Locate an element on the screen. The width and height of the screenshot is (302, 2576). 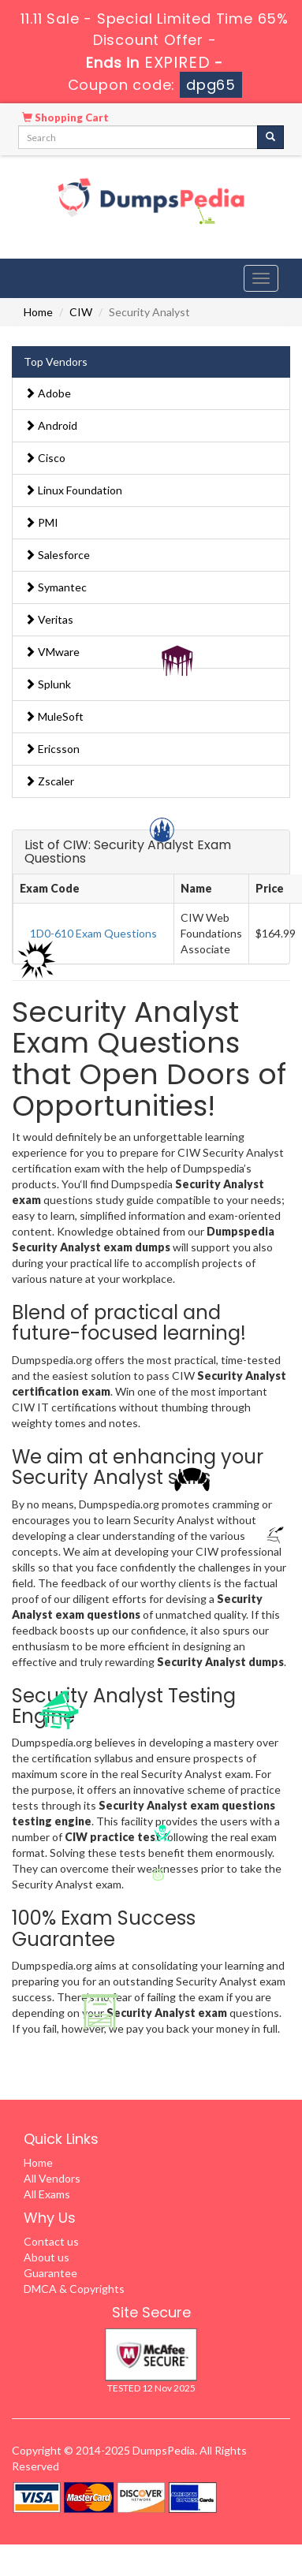
indicates an eclipse or celestial event in a game is located at coordinates (36, 960).